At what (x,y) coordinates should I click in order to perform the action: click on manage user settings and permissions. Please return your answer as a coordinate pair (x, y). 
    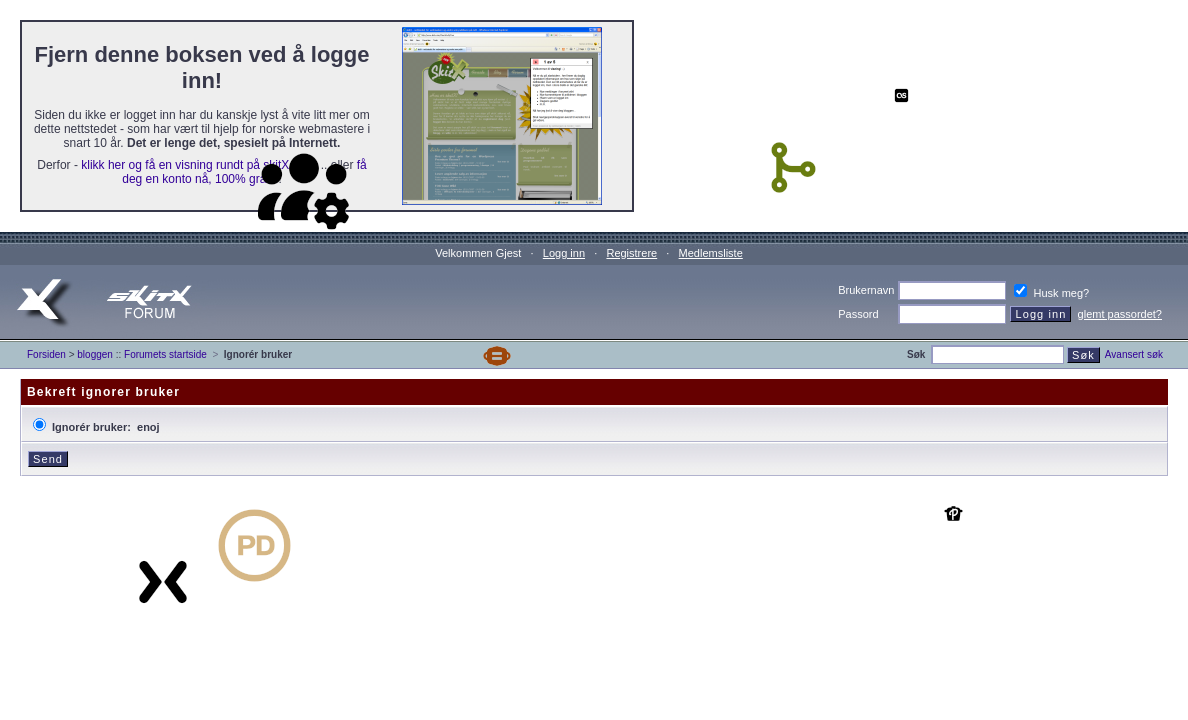
    Looking at the image, I should click on (304, 188).